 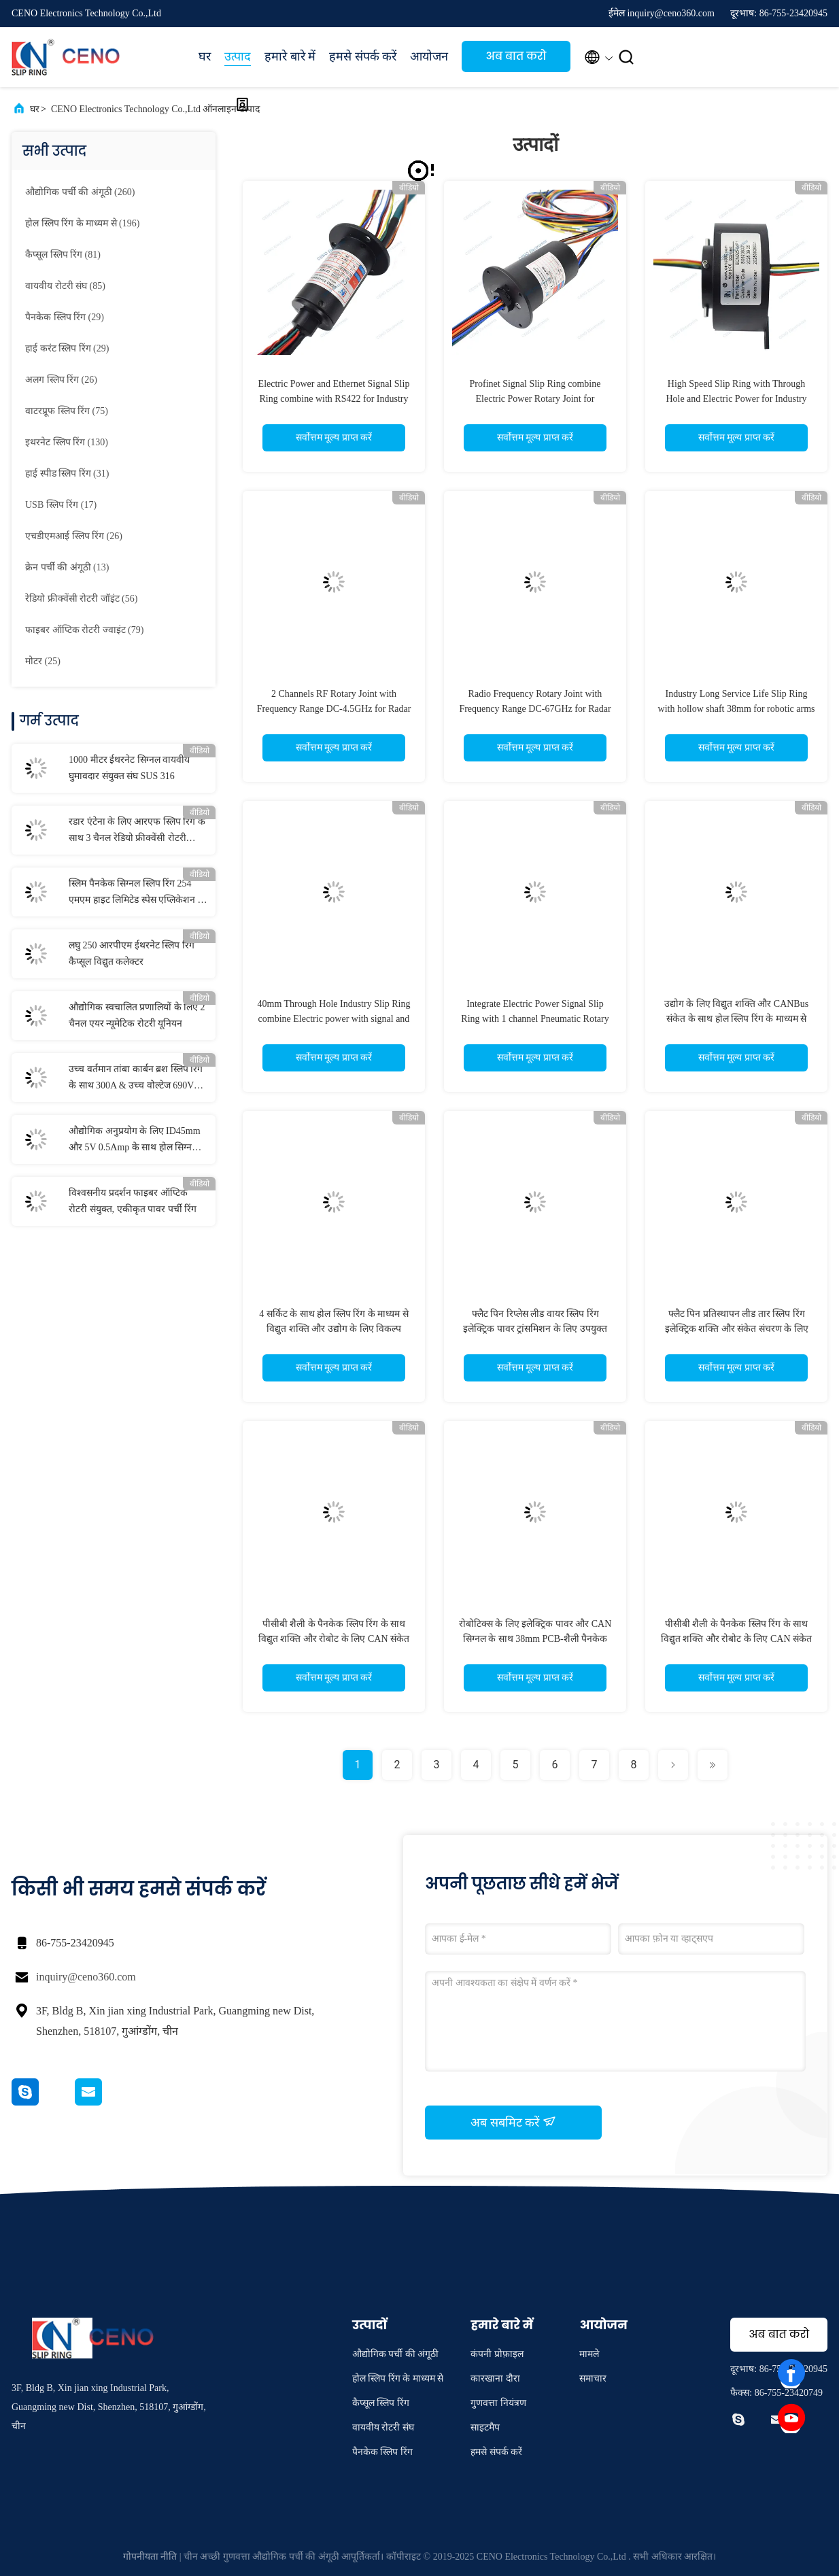 I want to click on indicates storage disc is full, so click(x=421, y=171).